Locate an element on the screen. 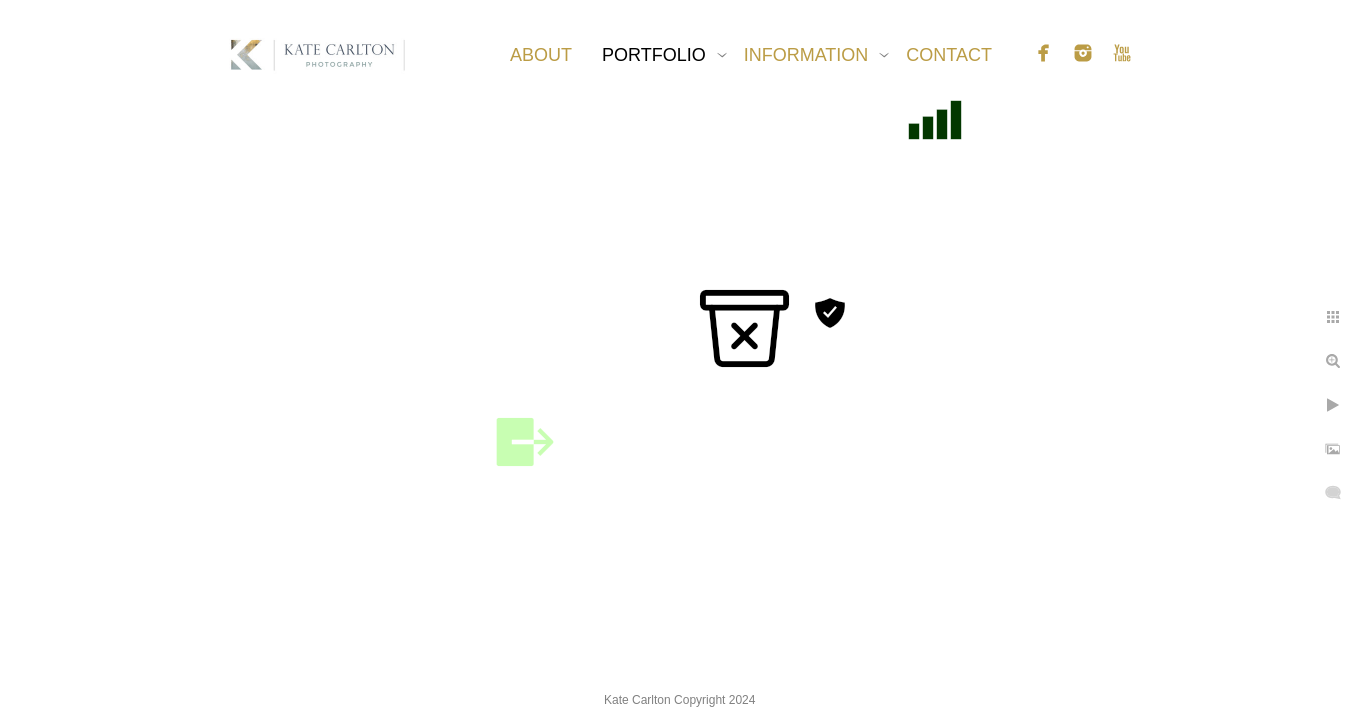 This screenshot has height=720, width=1360. delete selected item is located at coordinates (744, 328).